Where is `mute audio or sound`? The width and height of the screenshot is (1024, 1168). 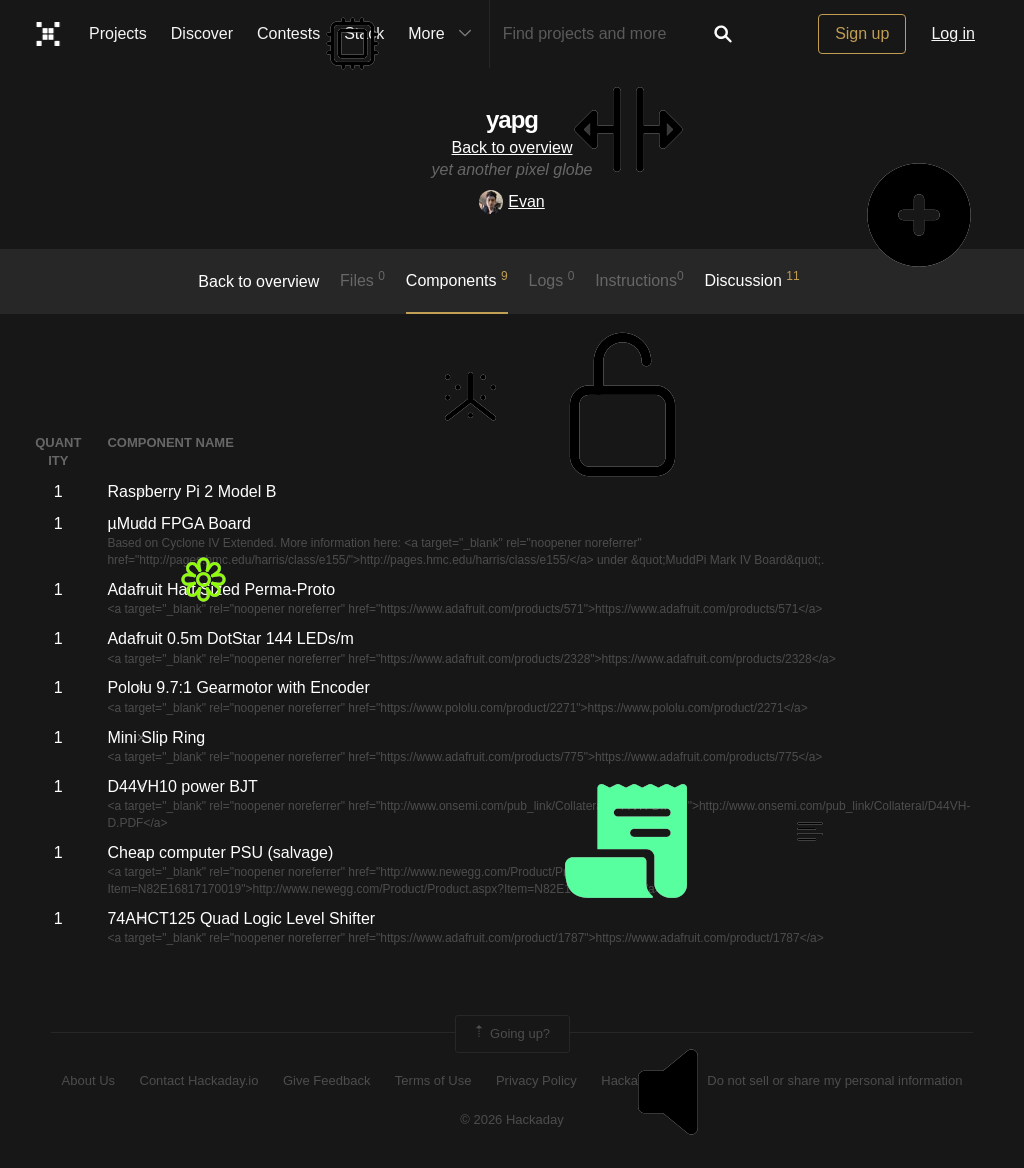
mute audio or sound is located at coordinates (668, 1092).